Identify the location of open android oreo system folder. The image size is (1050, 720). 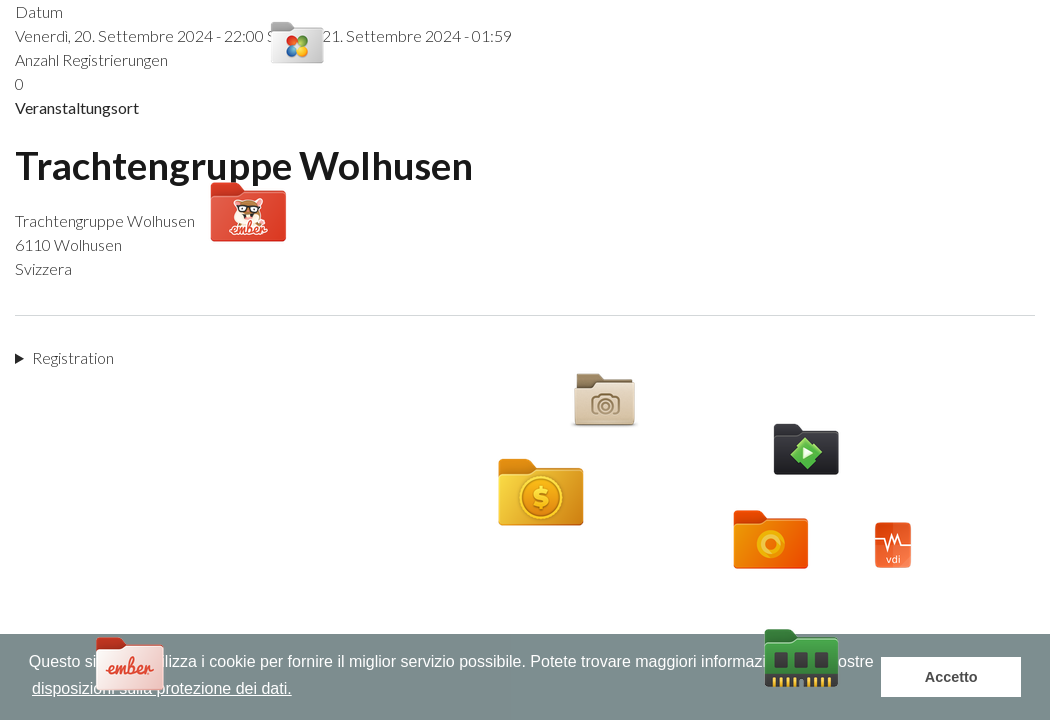
(770, 541).